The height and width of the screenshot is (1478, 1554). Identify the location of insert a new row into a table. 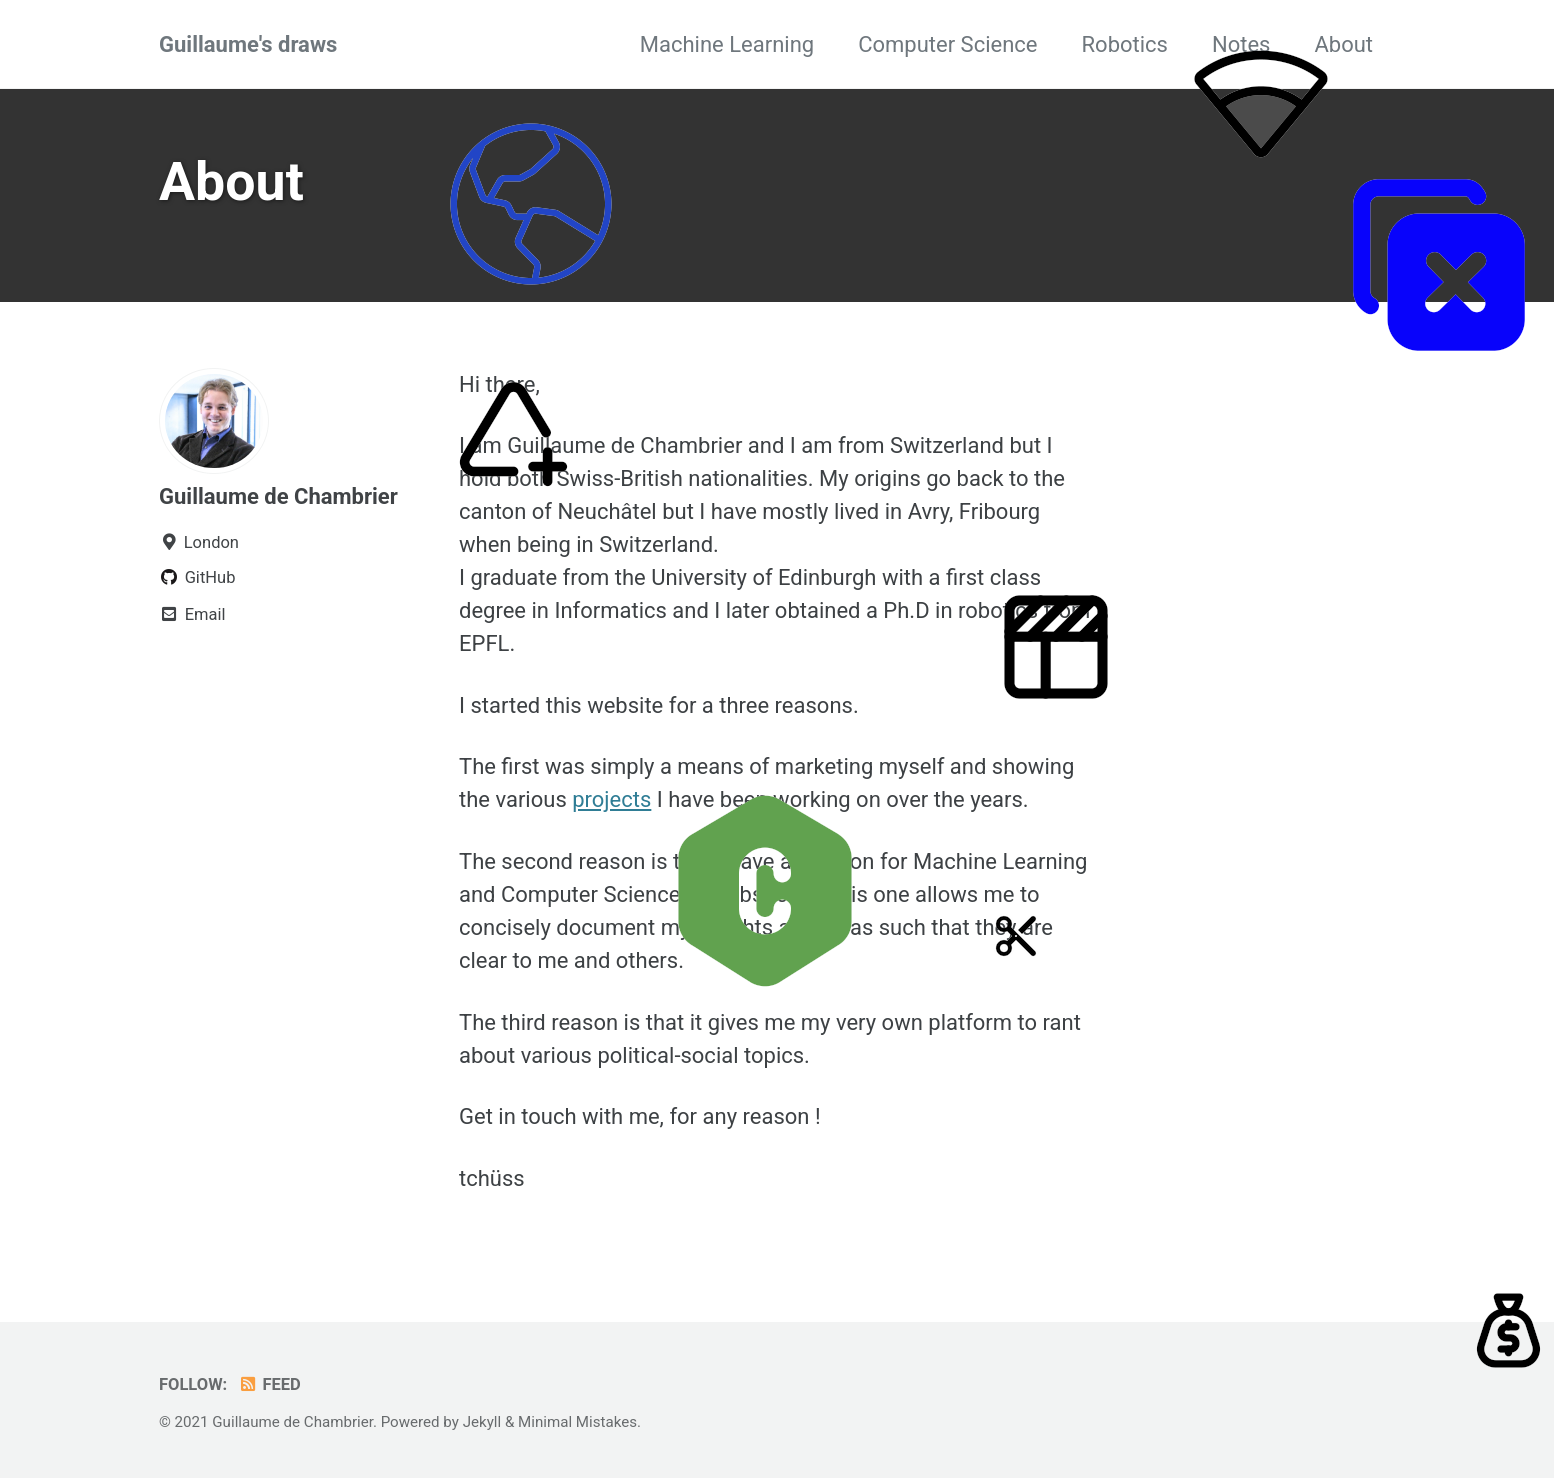
(1056, 647).